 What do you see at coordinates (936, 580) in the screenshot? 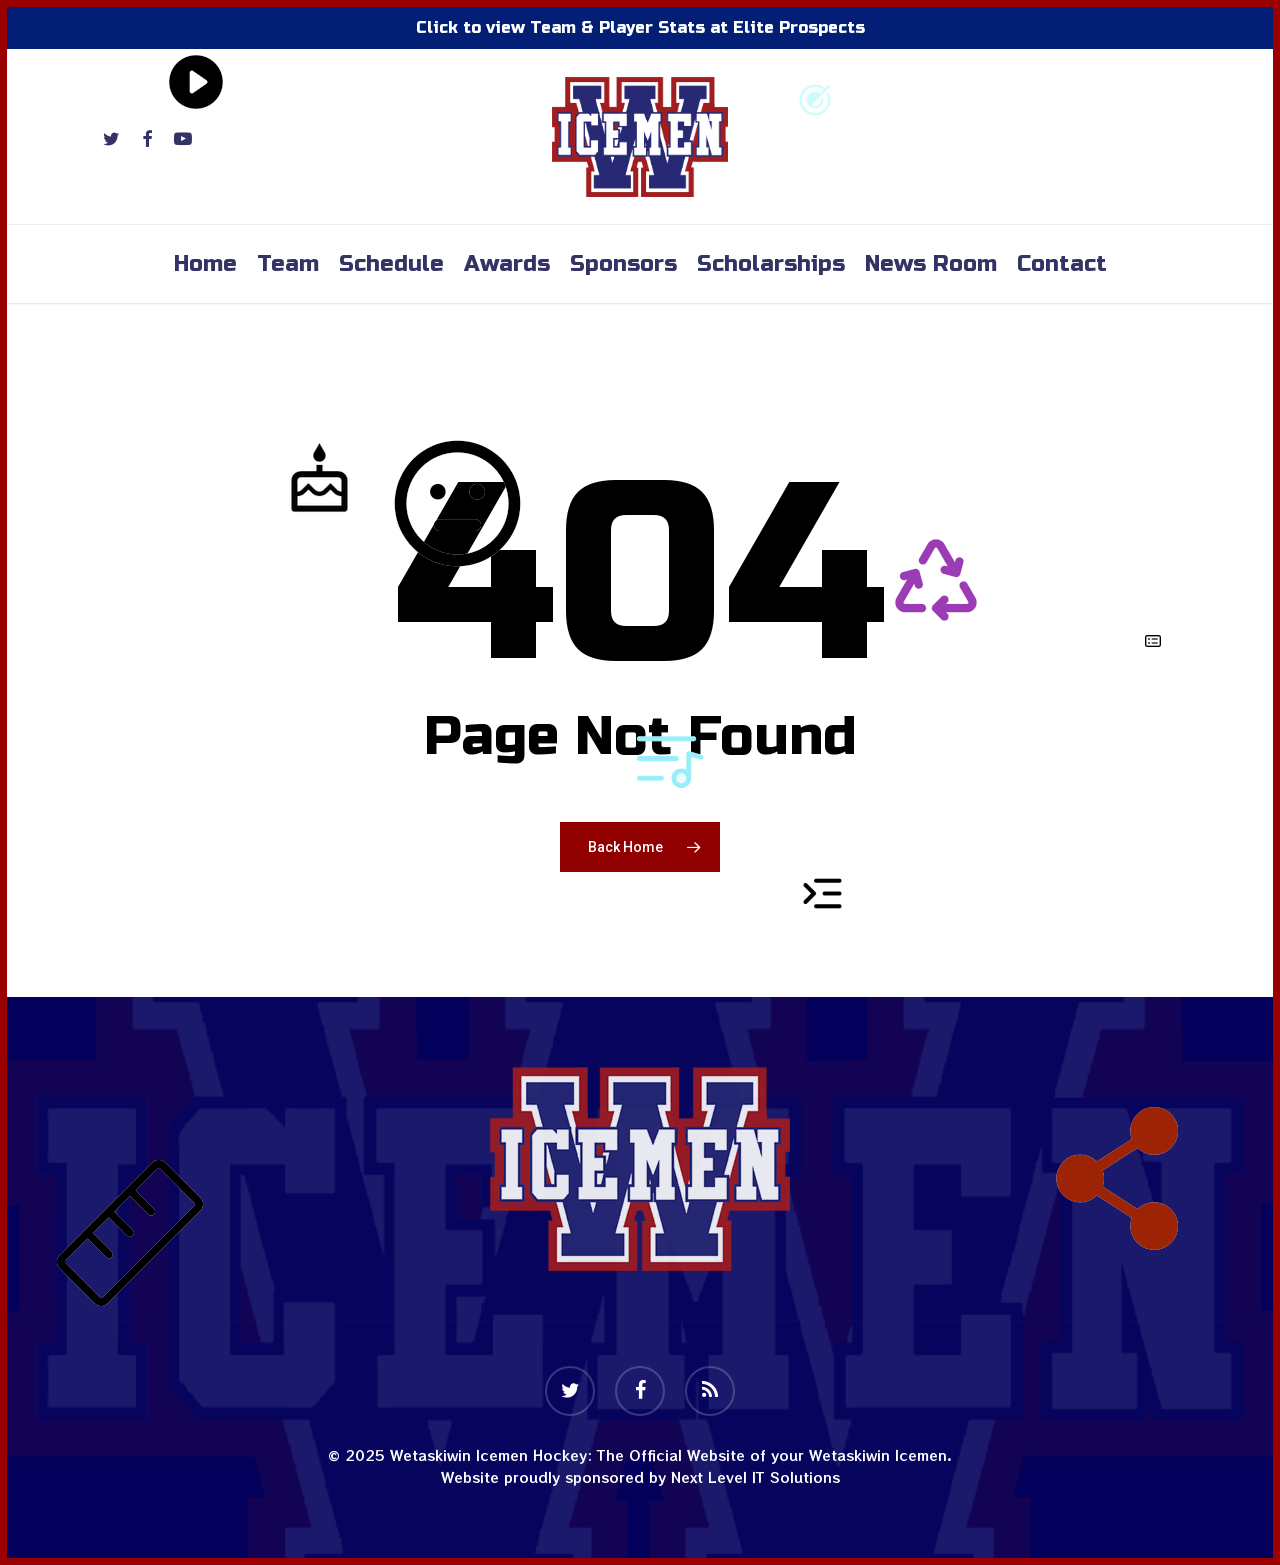
I see `recycle or move item to trash` at bounding box center [936, 580].